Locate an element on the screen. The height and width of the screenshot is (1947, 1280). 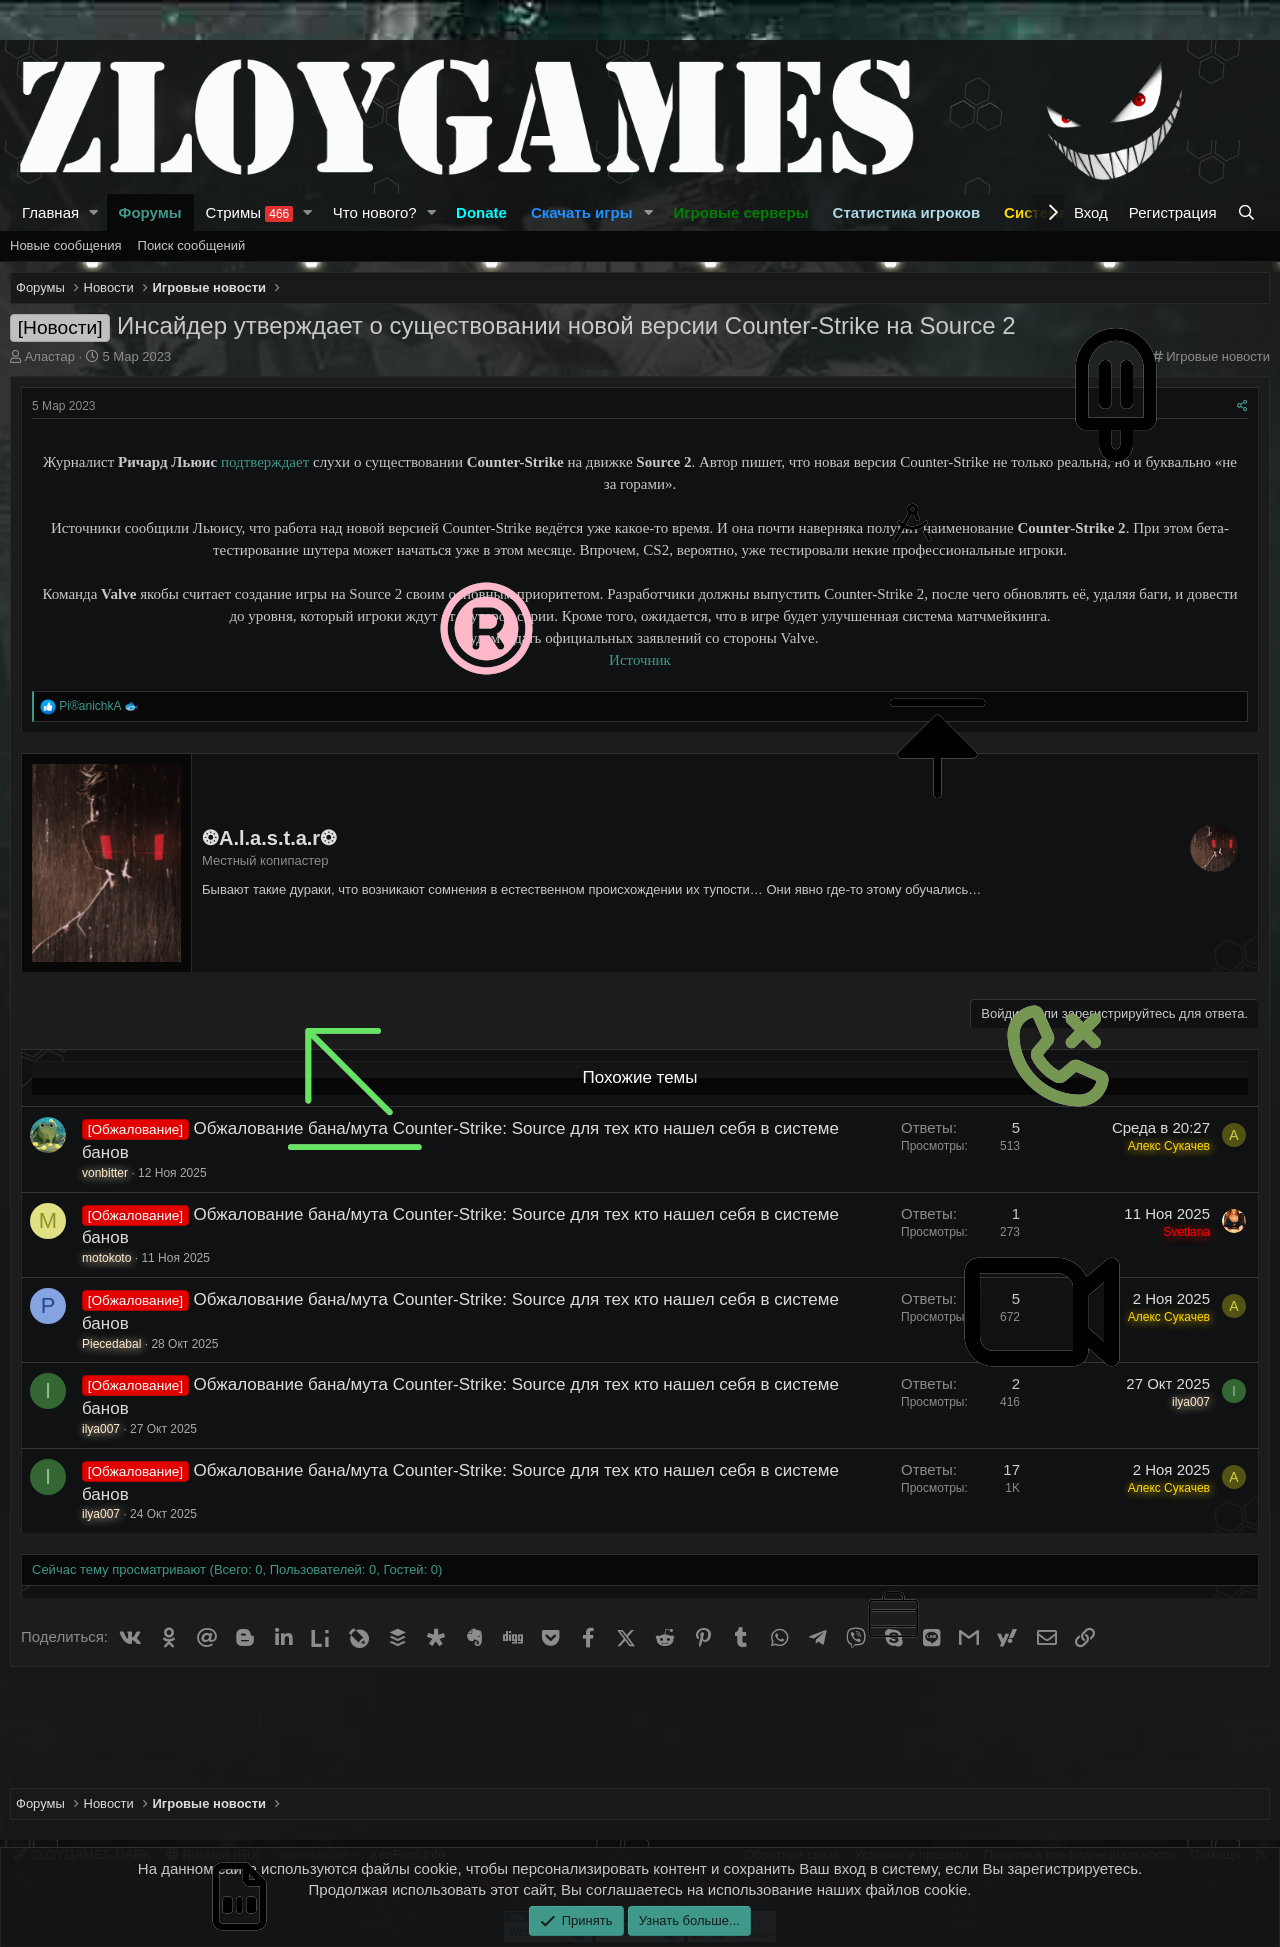
view barcode document is located at coordinates (239, 1896).